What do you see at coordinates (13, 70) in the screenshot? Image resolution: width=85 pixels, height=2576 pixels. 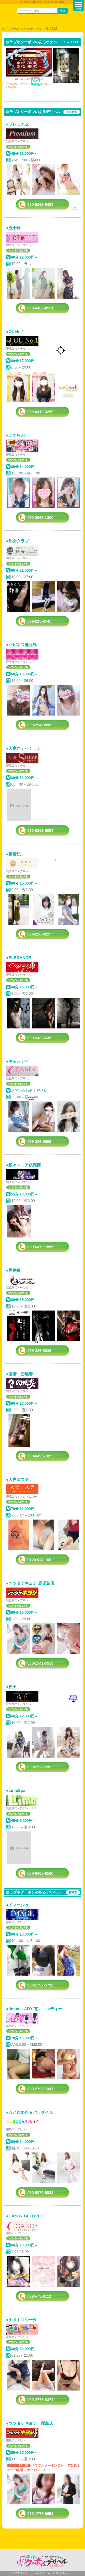 I see `edit your profile information` at bounding box center [13, 70].